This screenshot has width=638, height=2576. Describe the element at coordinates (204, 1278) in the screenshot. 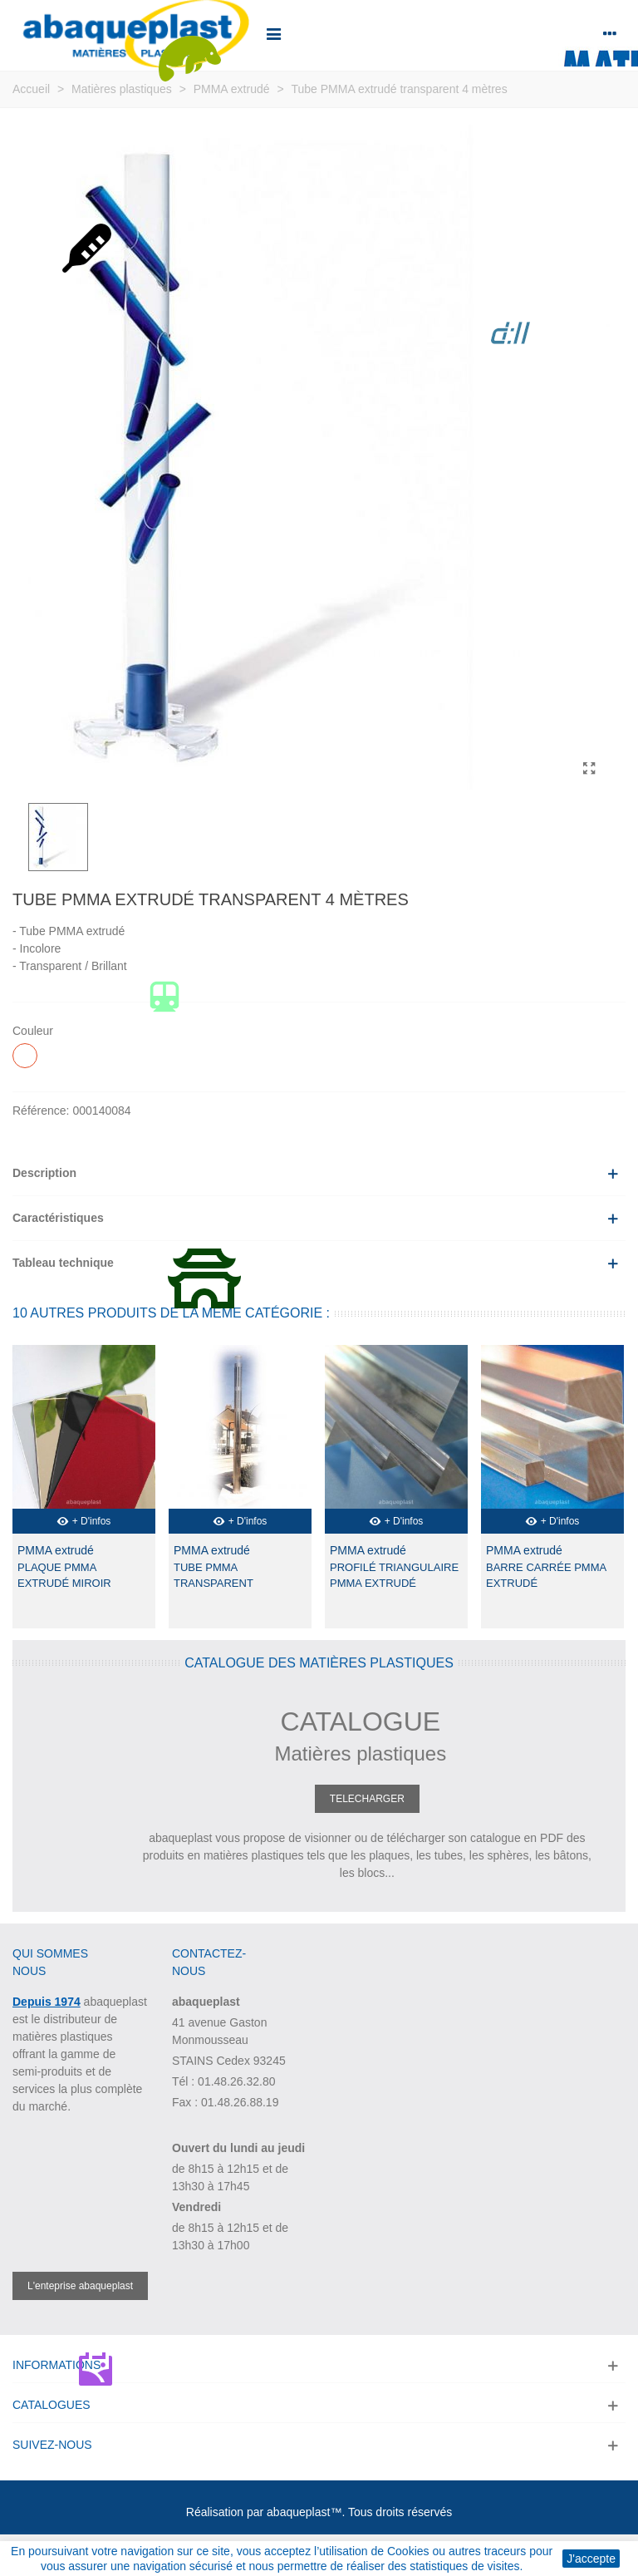

I see `view historical landmarks or monuments` at that location.